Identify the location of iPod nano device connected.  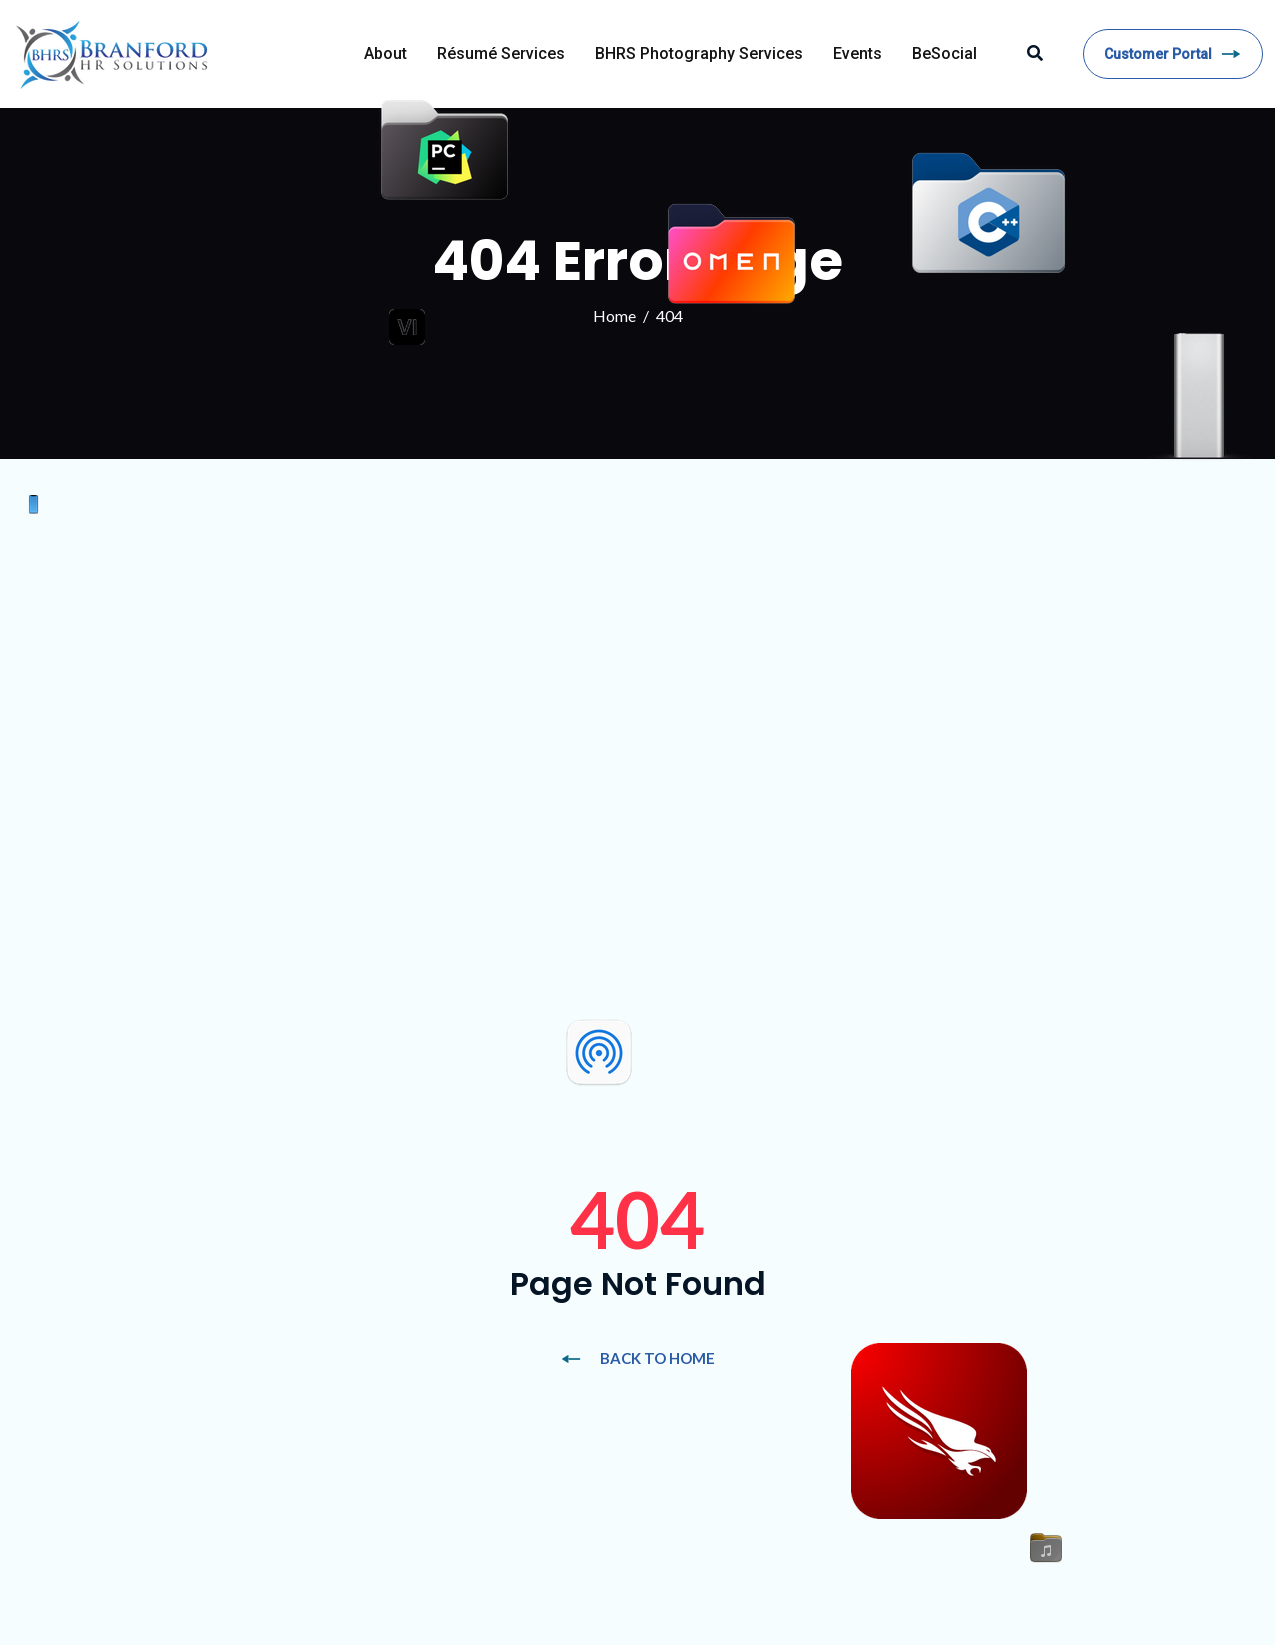
(1199, 398).